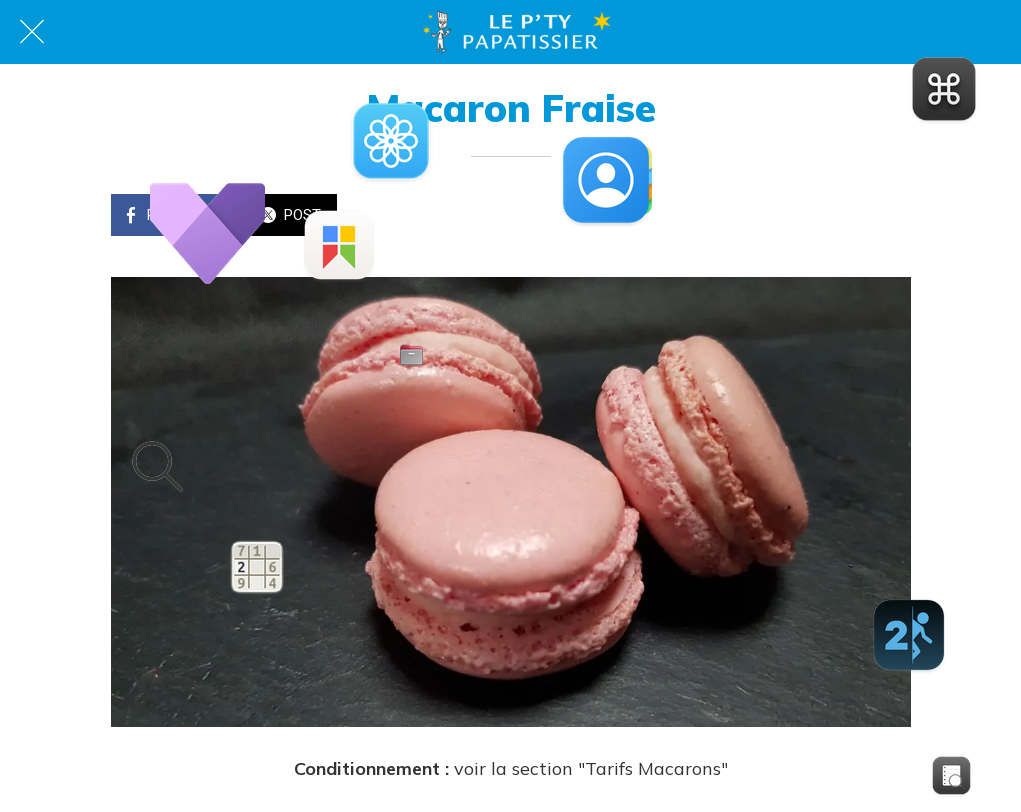 The width and height of the screenshot is (1021, 812). I want to click on open graphics or design applications, so click(391, 141).